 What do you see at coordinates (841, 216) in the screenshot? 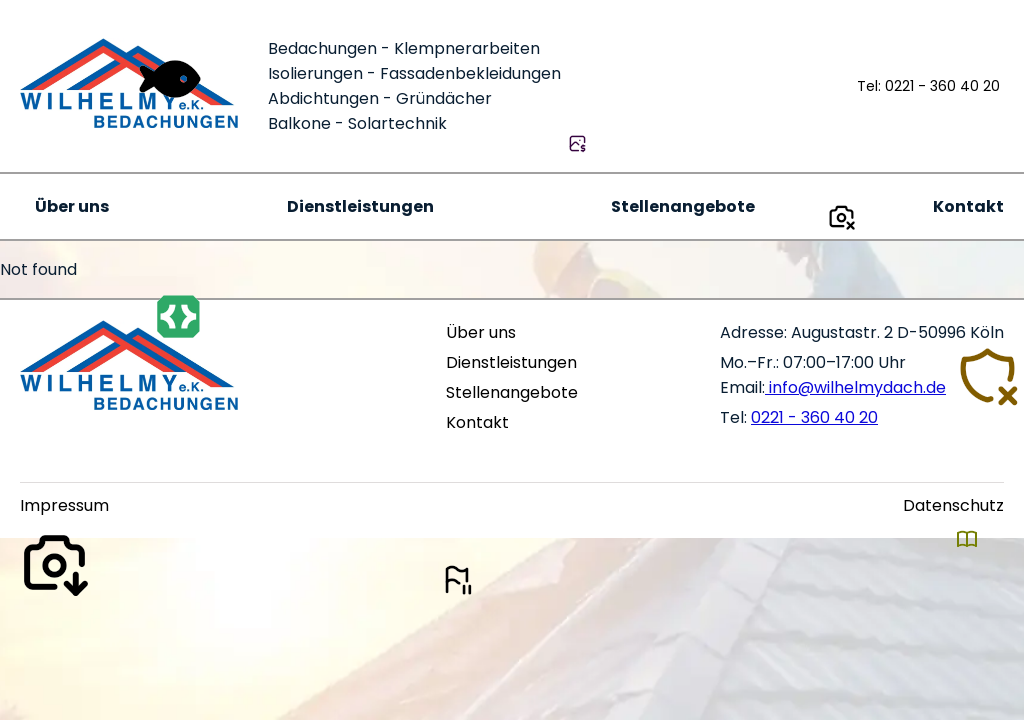
I see `disable camera access` at bounding box center [841, 216].